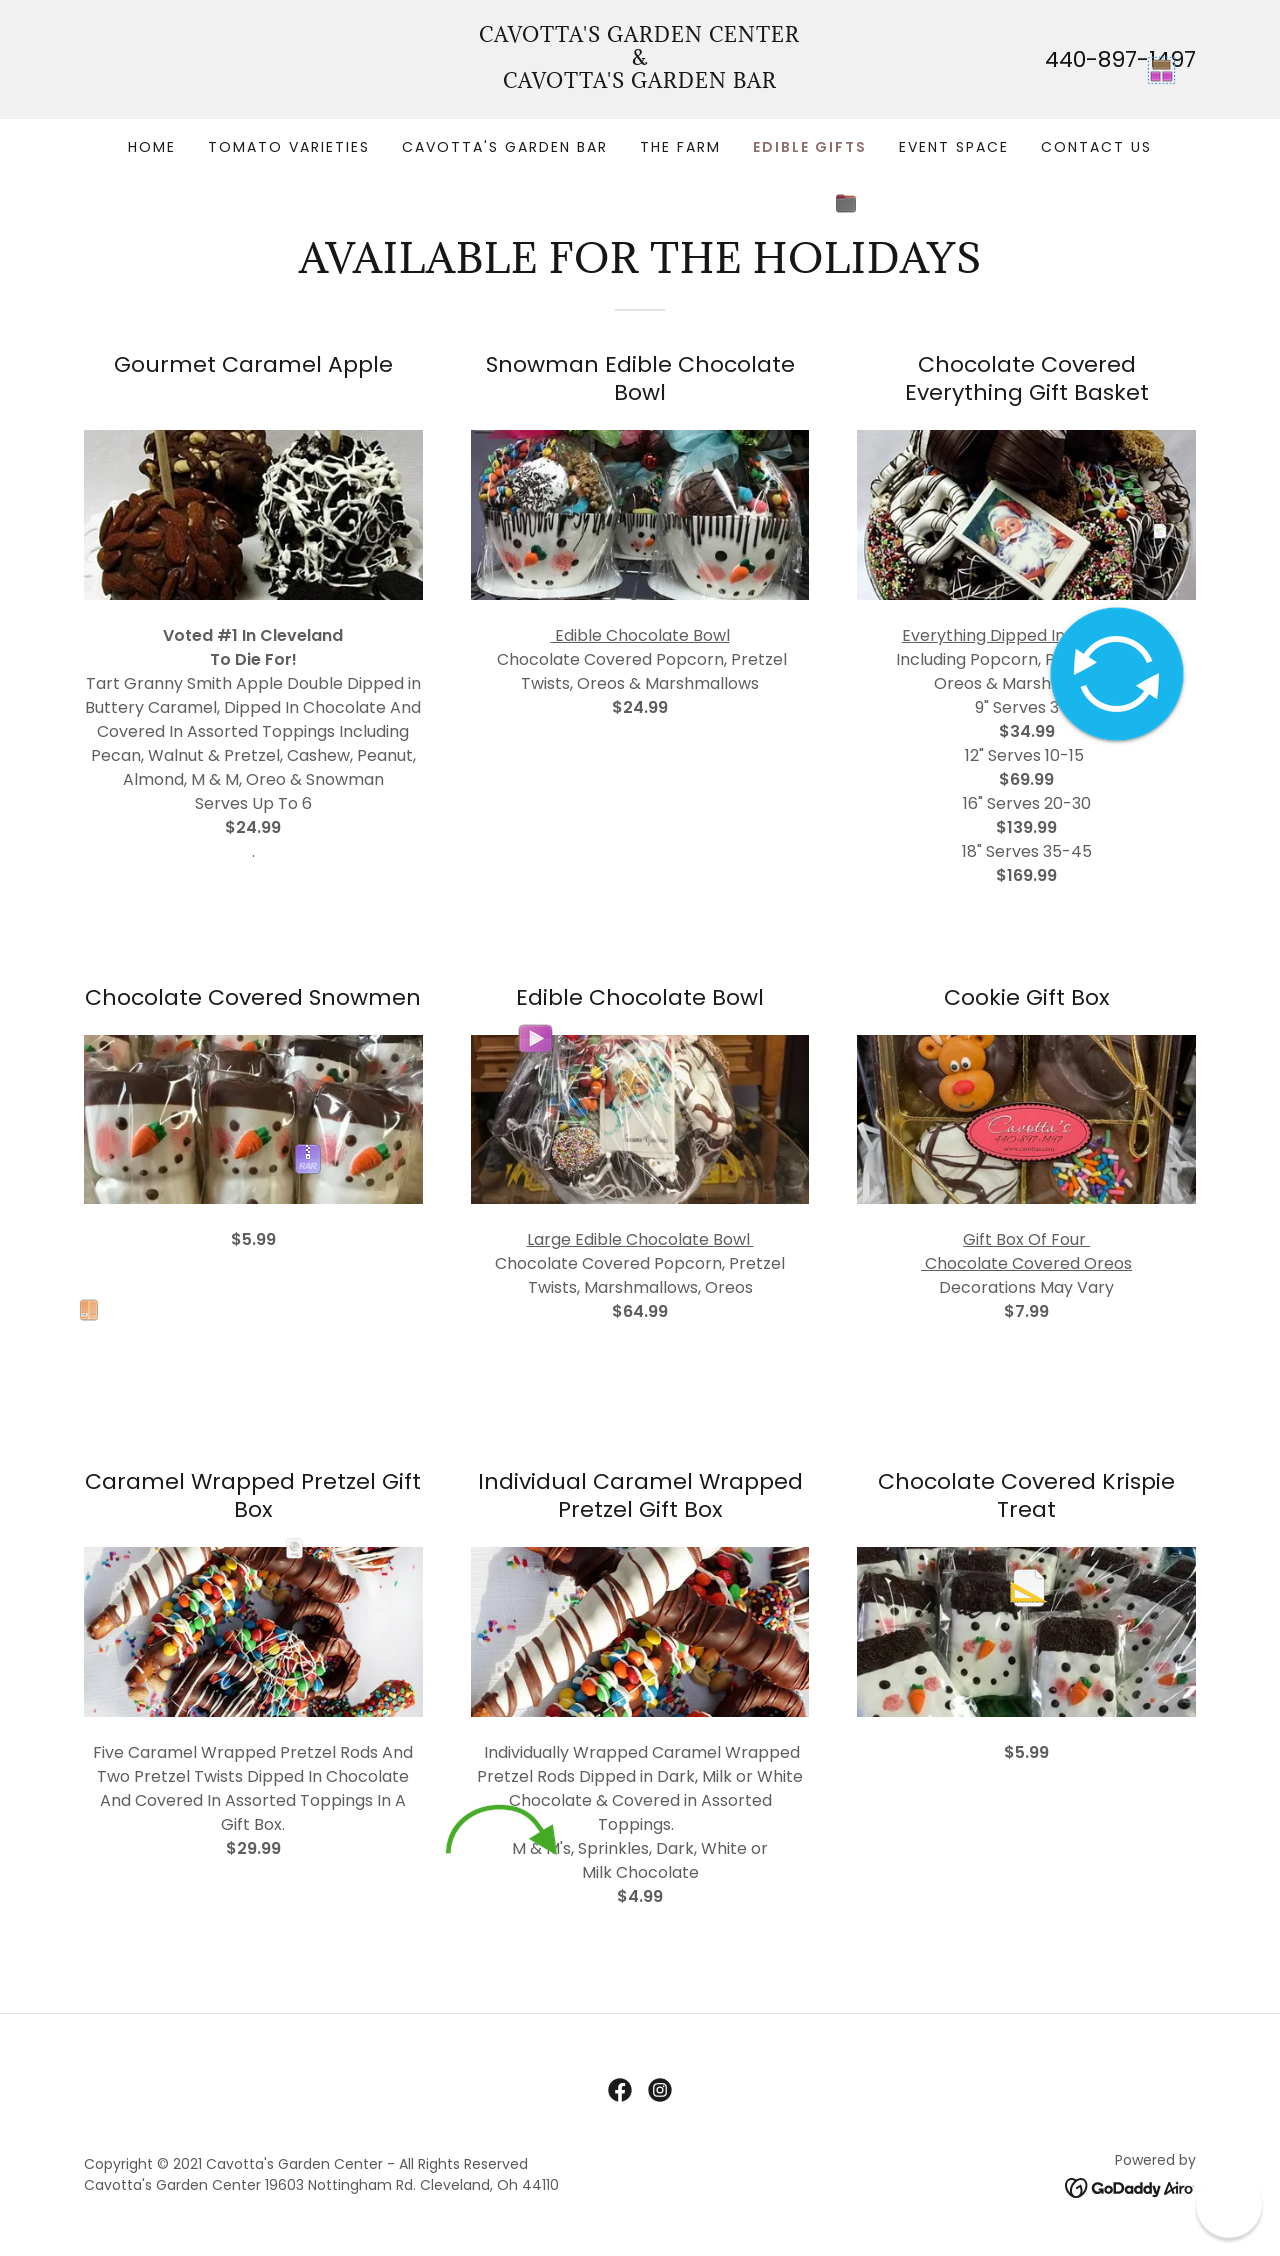 The width and height of the screenshot is (1280, 2256). I want to click on open file folder, so click(846, 203).